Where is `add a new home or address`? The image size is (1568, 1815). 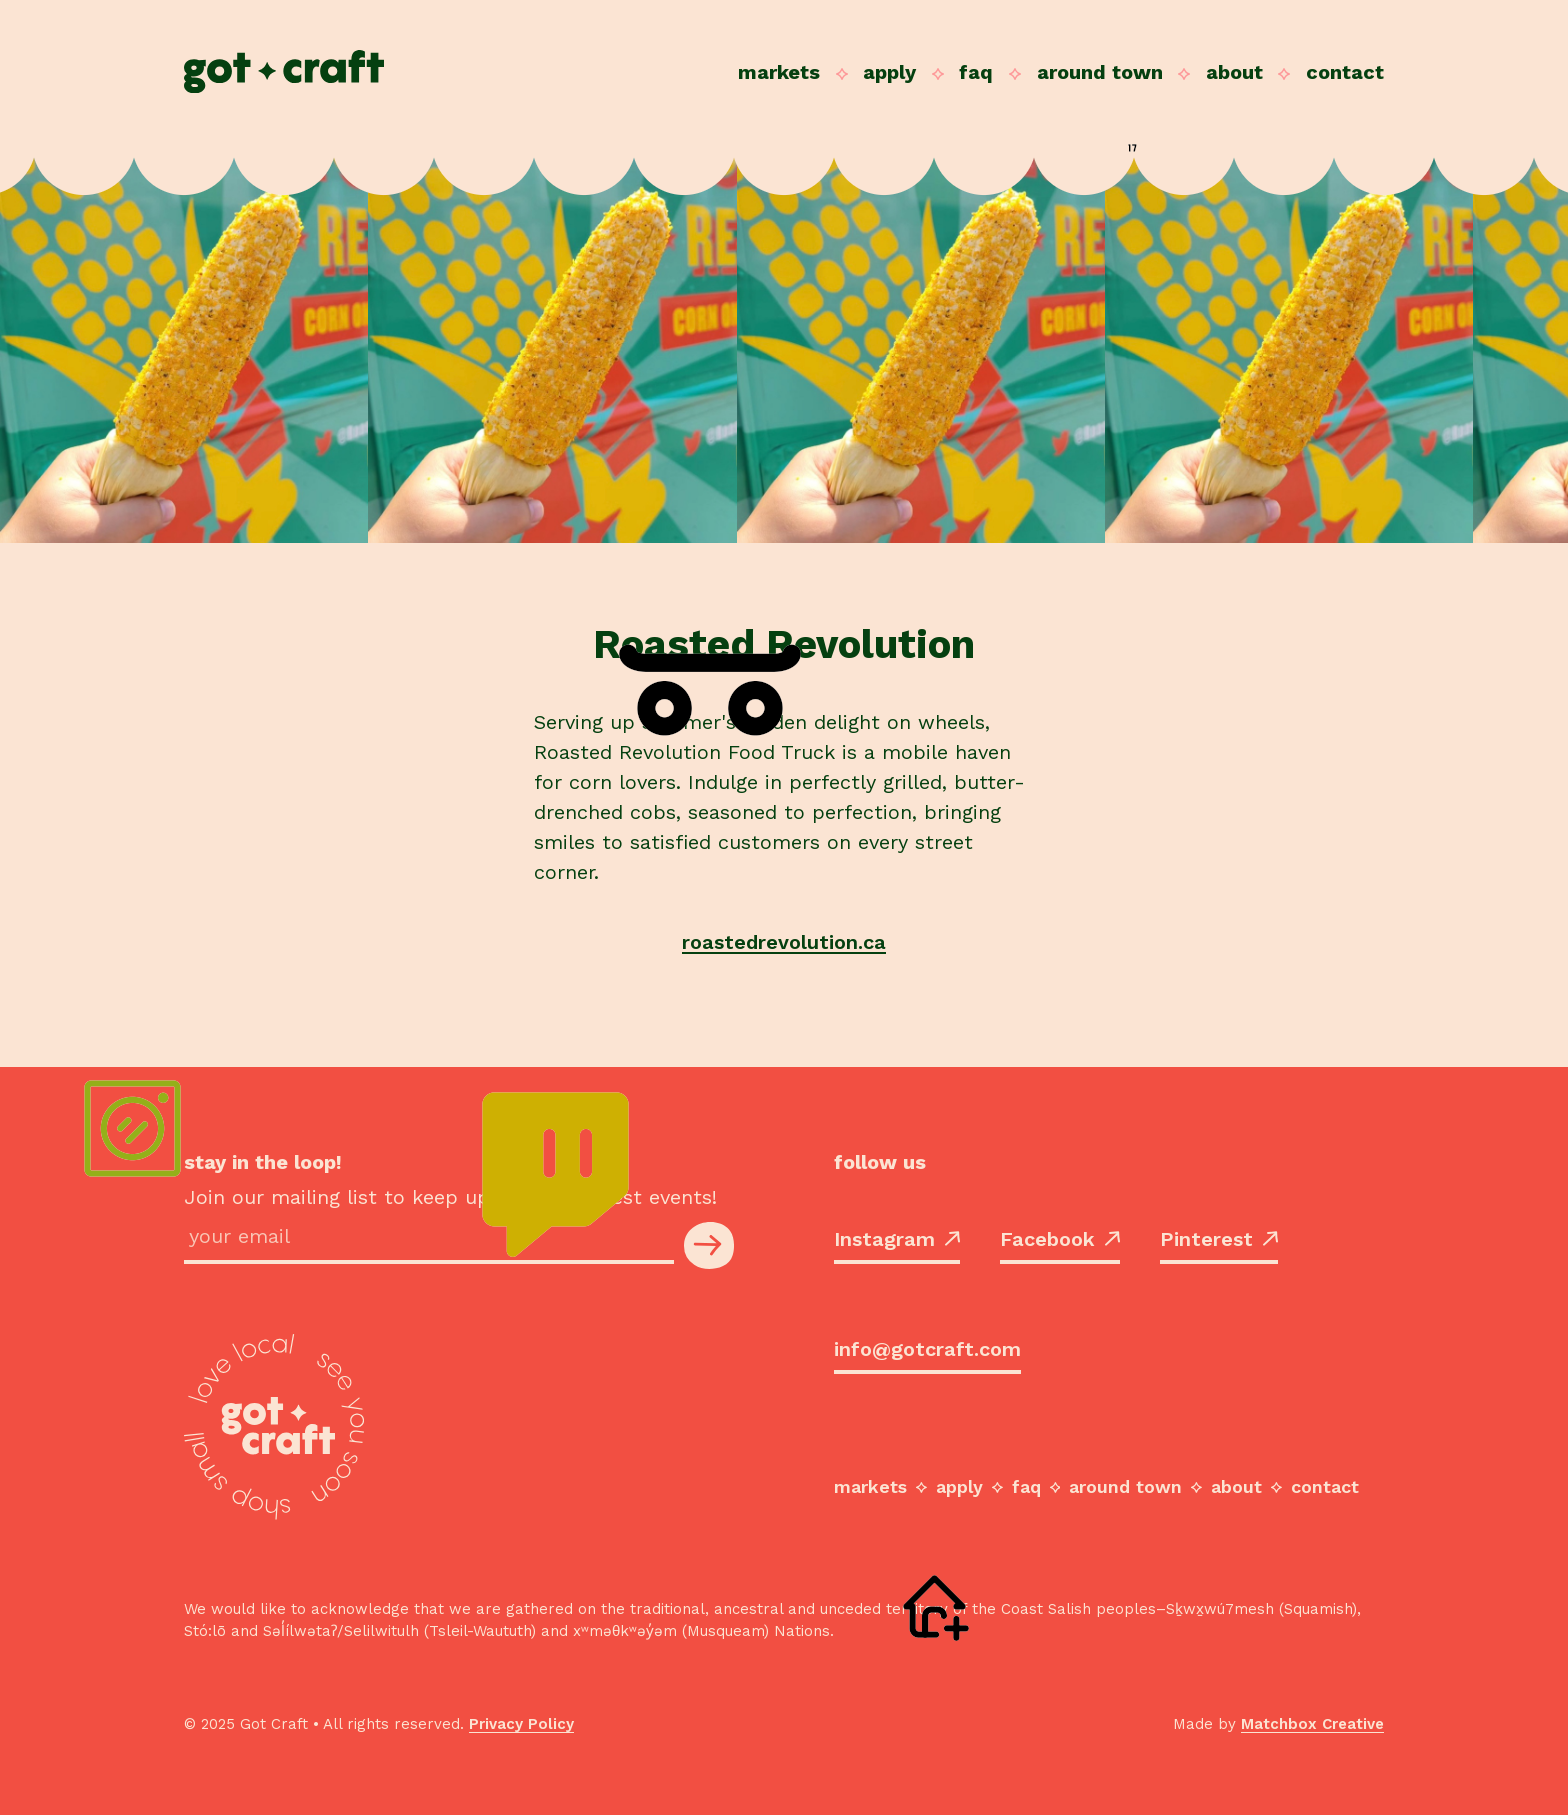 add a new home or address is located at coordinates (934, 1606).